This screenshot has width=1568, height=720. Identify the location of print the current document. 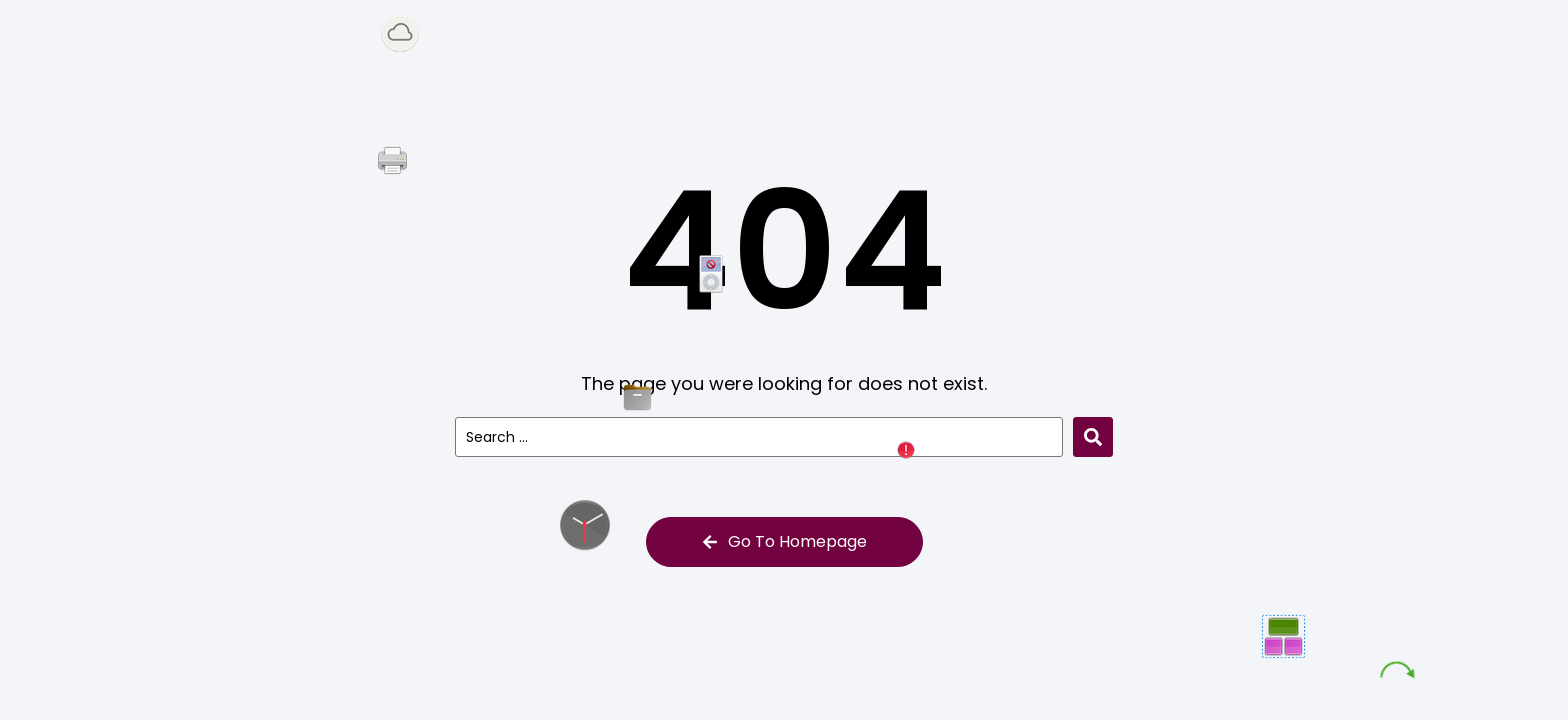
(392, 160).